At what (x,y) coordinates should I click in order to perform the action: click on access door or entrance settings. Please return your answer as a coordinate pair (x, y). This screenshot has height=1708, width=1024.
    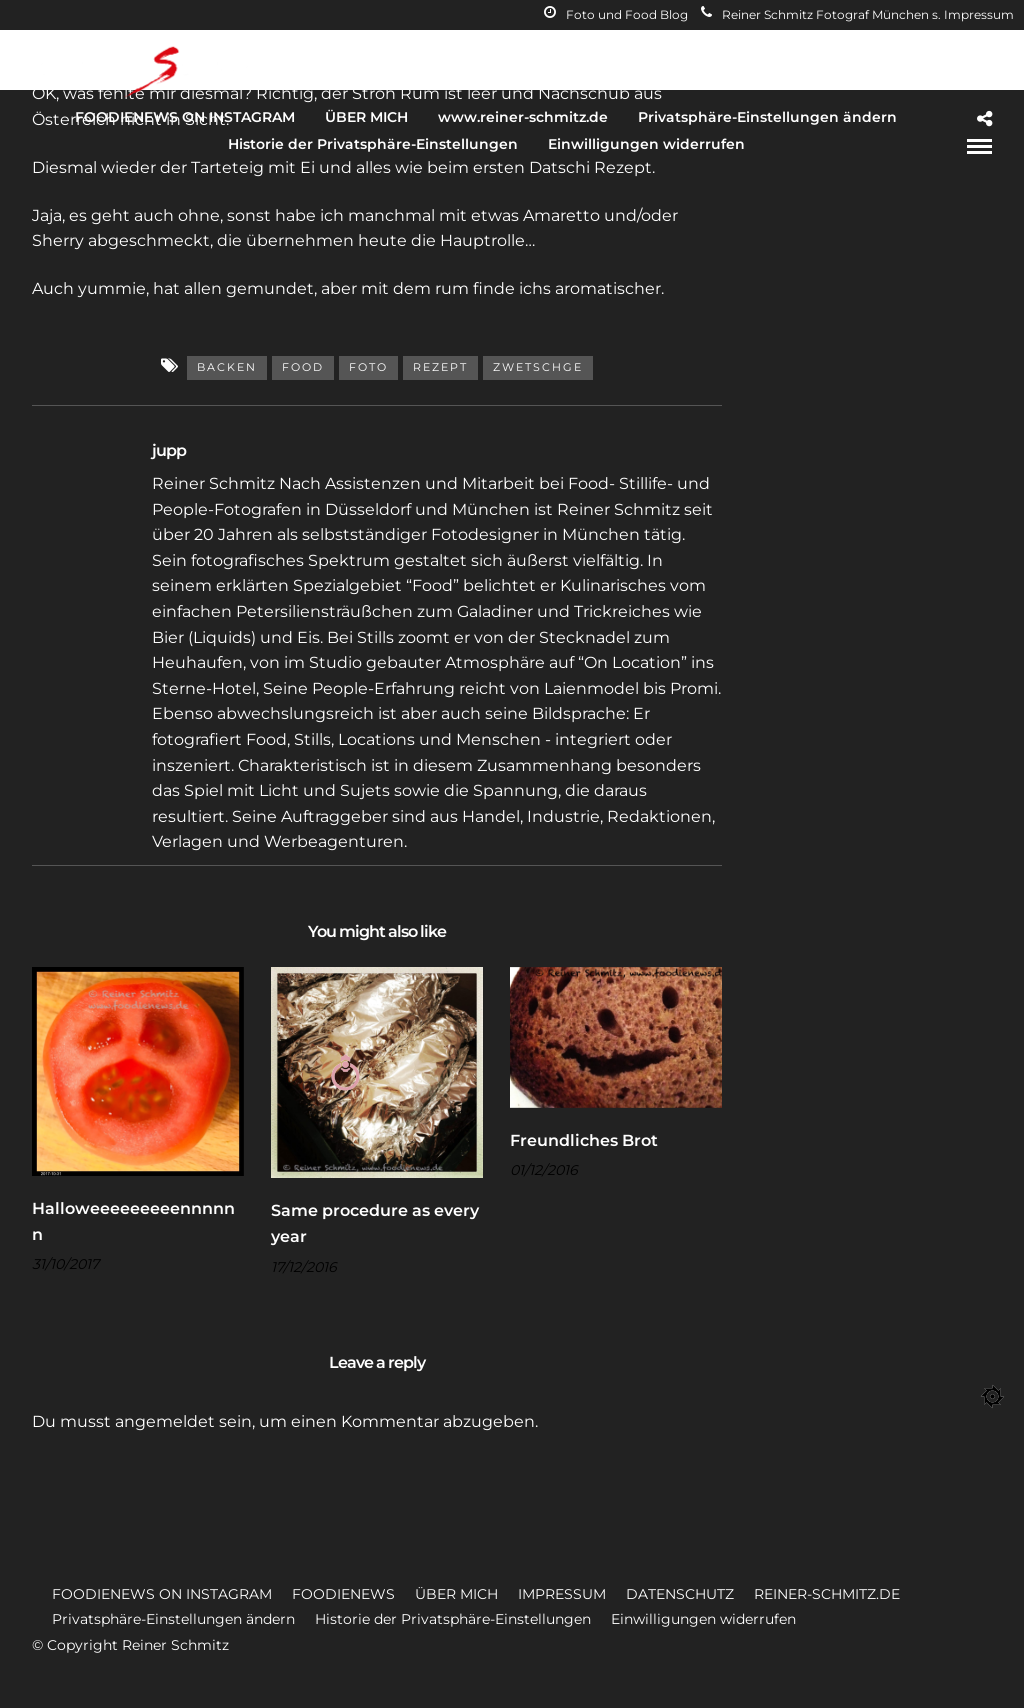
    Looking at the image, I should click on (345, 1072).